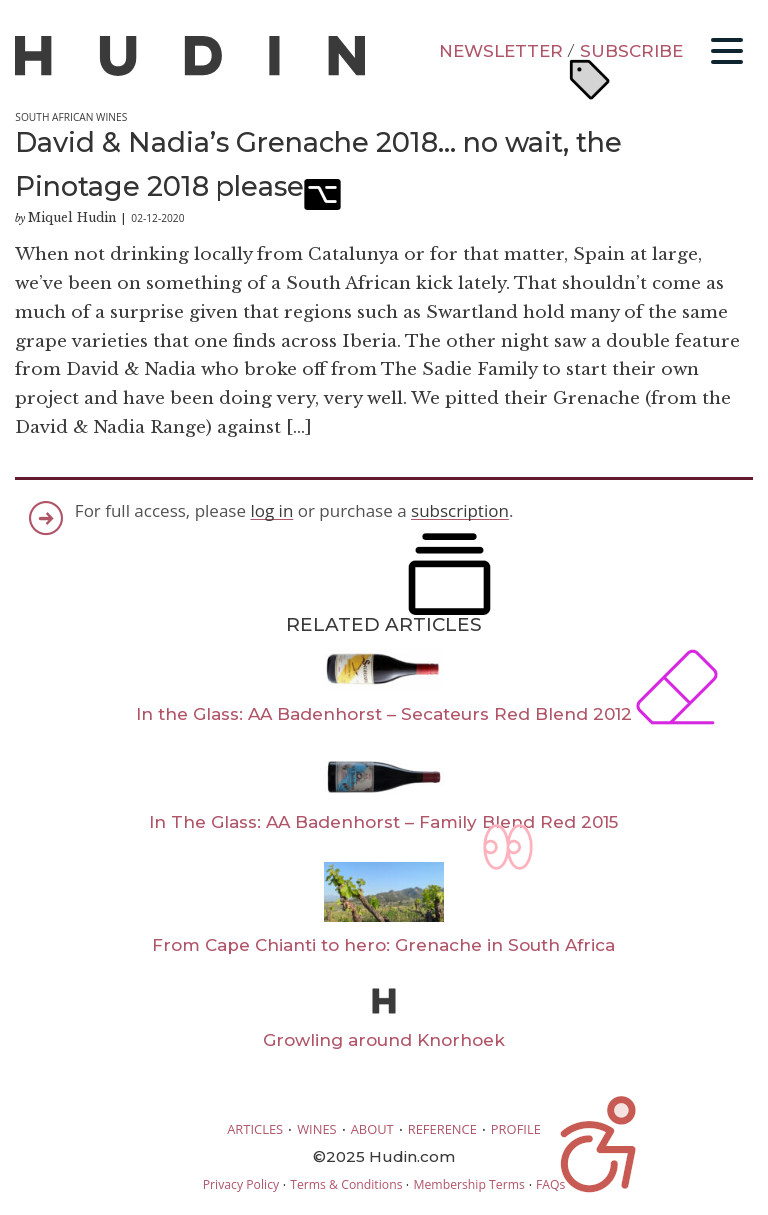 Image resolution: width=768 pixels, height=1215 pixels. Describe the element at coordinates (677, 687) in the screenshot. I see `erase or delete content` at that location.